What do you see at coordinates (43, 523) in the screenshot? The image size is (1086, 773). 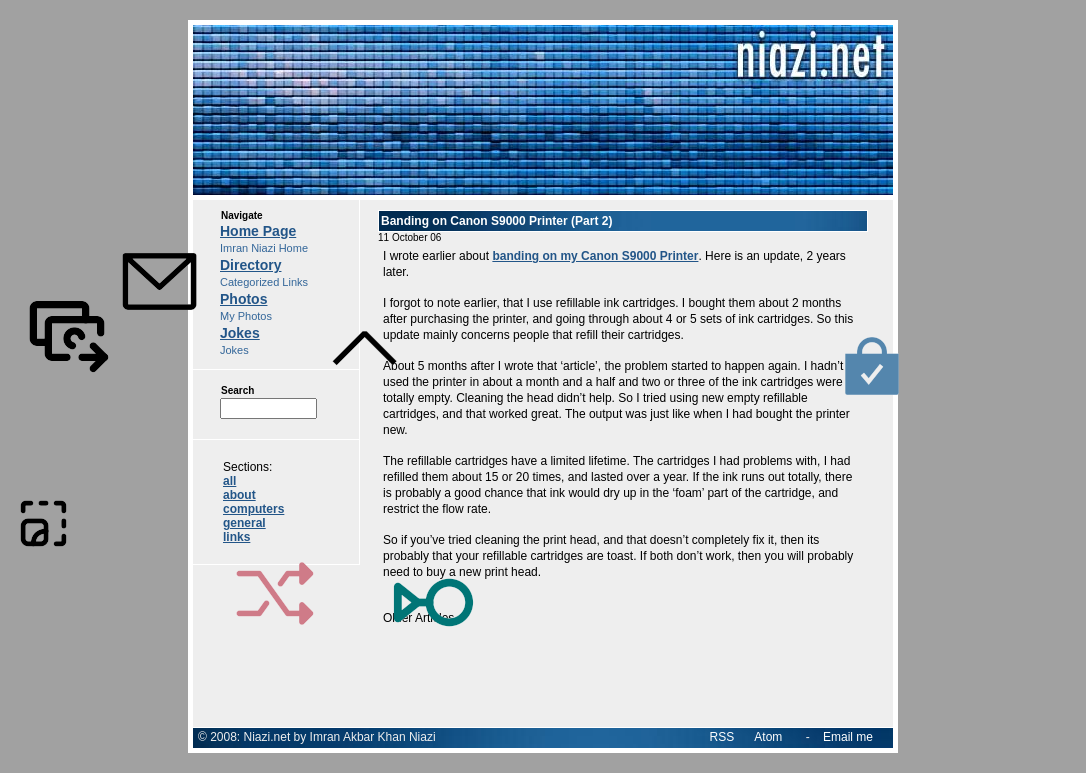 I see `enable picture-in-picture mode for an image` at bounding box center [43, 523].